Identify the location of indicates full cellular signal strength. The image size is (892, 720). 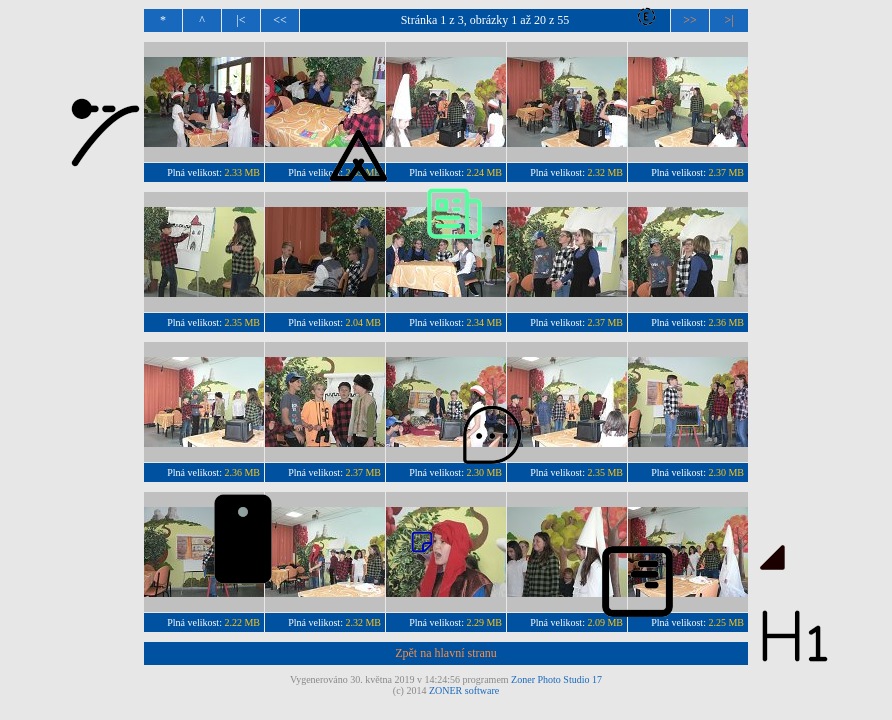
(774, 558).